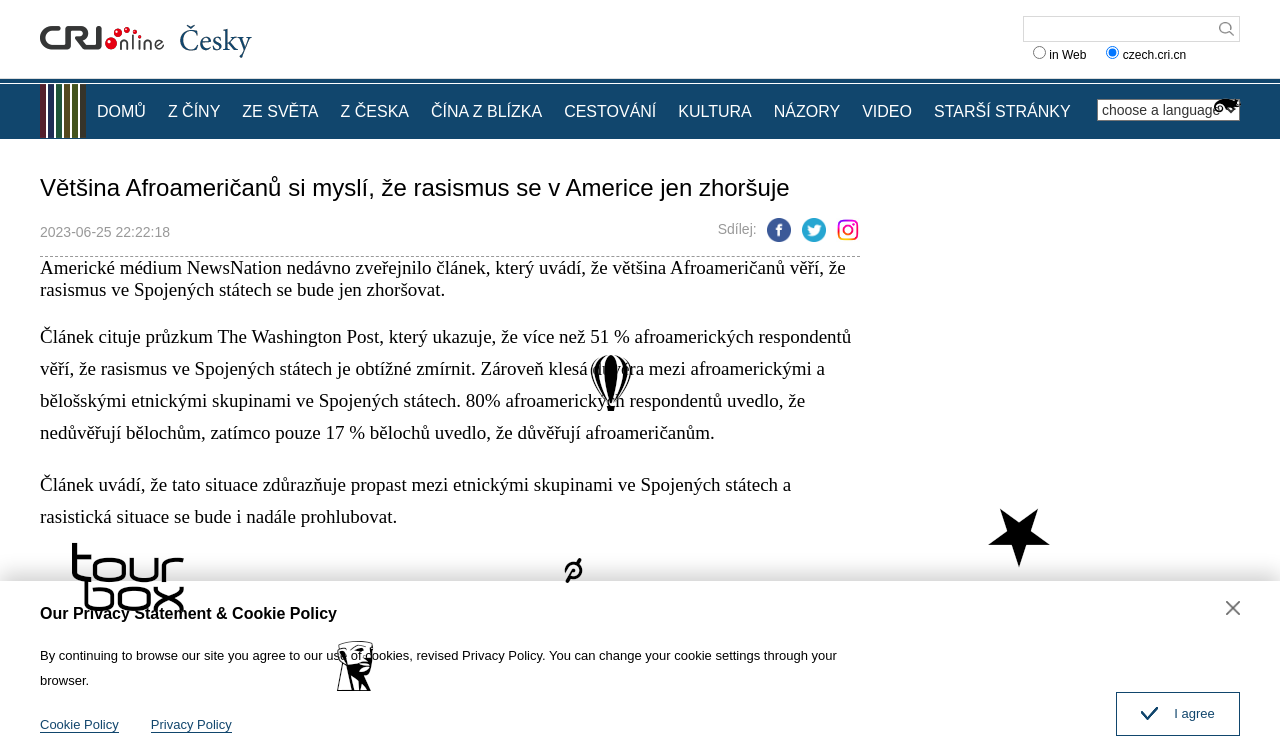  I want to click on open the Nebula streaming app, so click(1019, 538).